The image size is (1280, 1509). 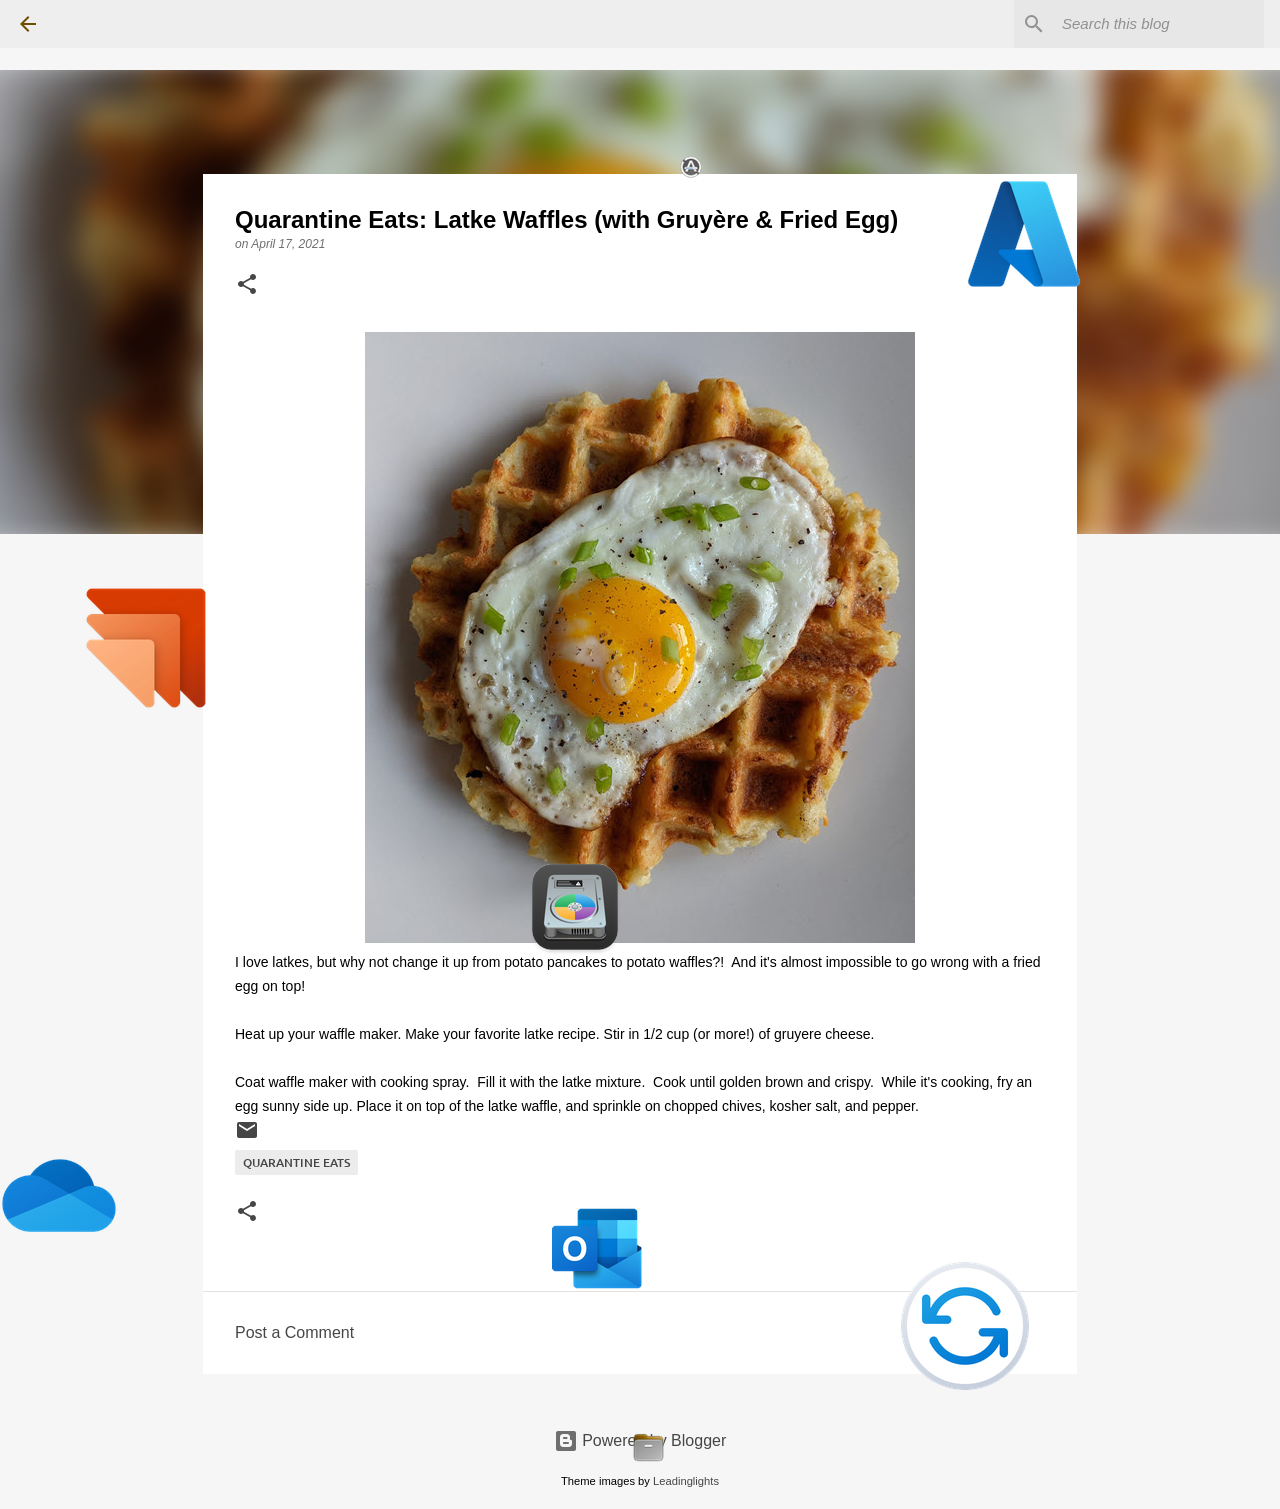 What do you see at coordinates (597, 1248) in the screenshot?
I see `open Microsoft Outlook email app` at bounding box center [597, 1248].